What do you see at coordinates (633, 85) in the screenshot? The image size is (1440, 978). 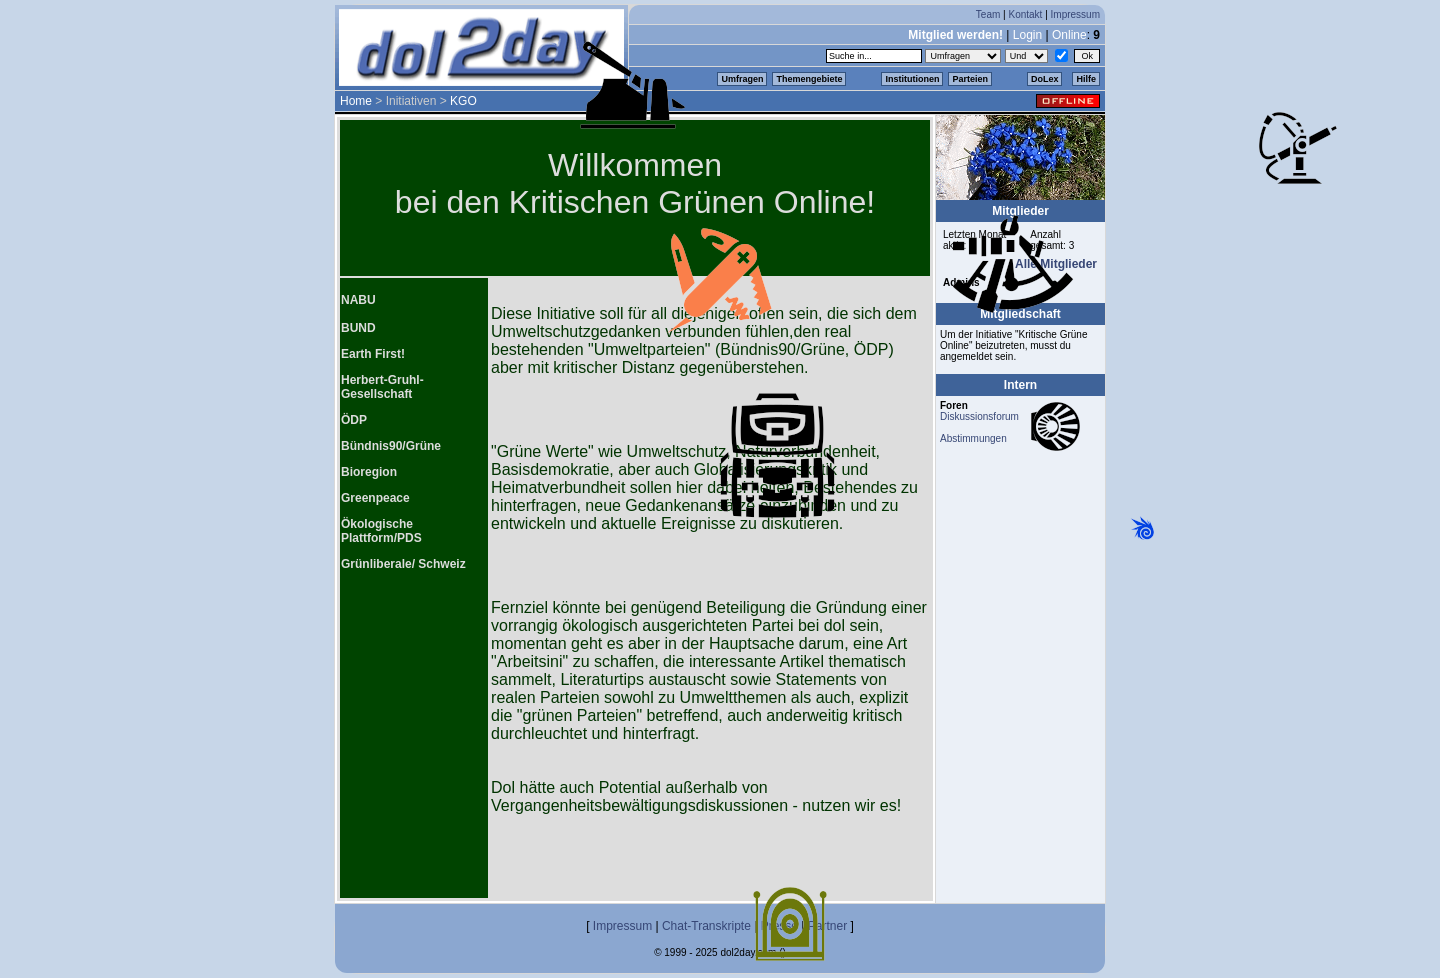 I see `butter ingredient in a cooking or recipe game` at bounding box center [633, 85].